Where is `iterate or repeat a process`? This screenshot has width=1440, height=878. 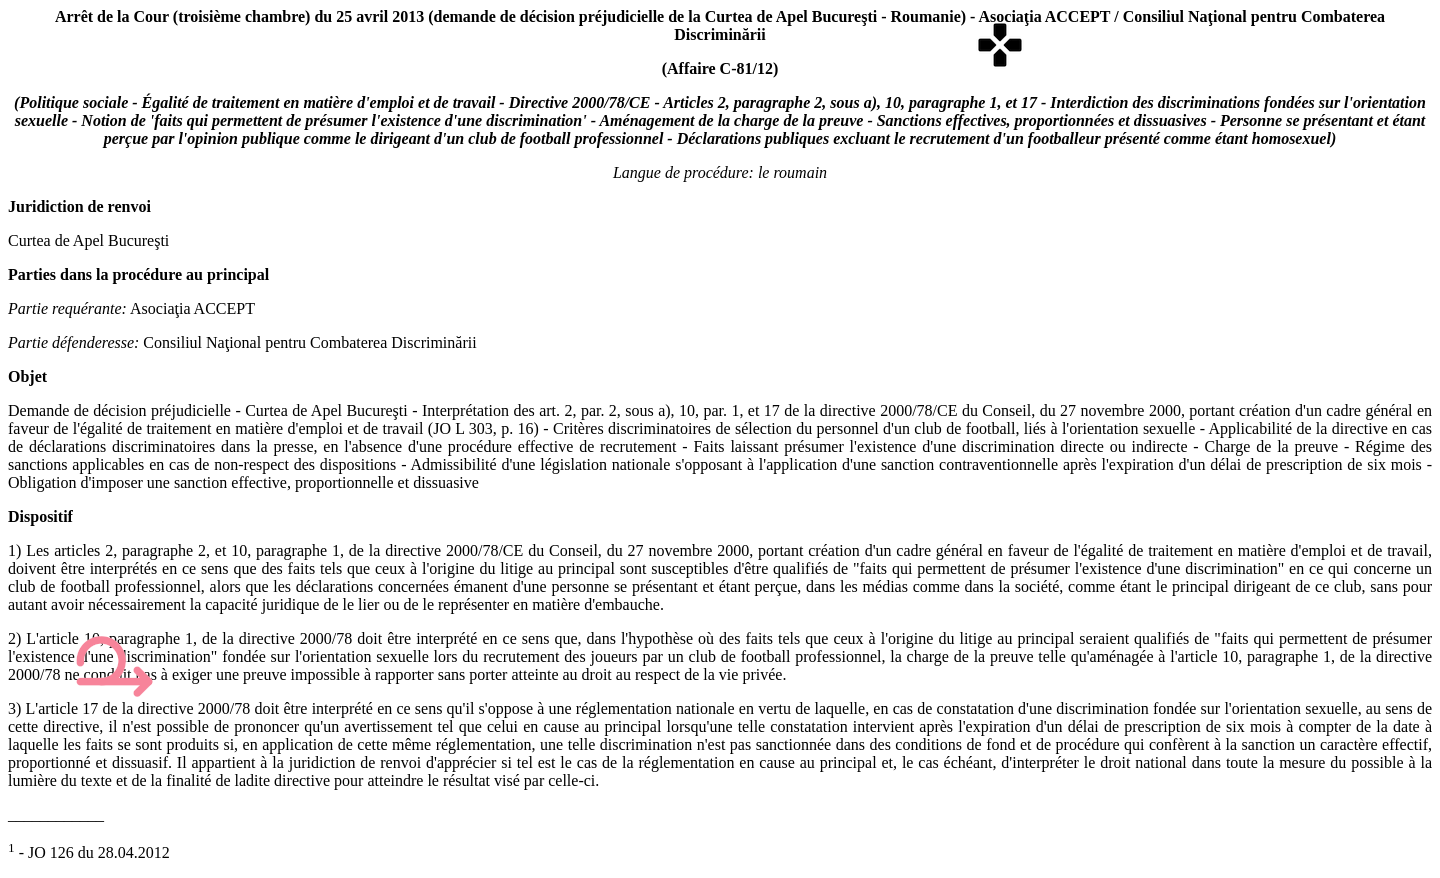 iterate or repeat a process is located at coordinates (114, 666).